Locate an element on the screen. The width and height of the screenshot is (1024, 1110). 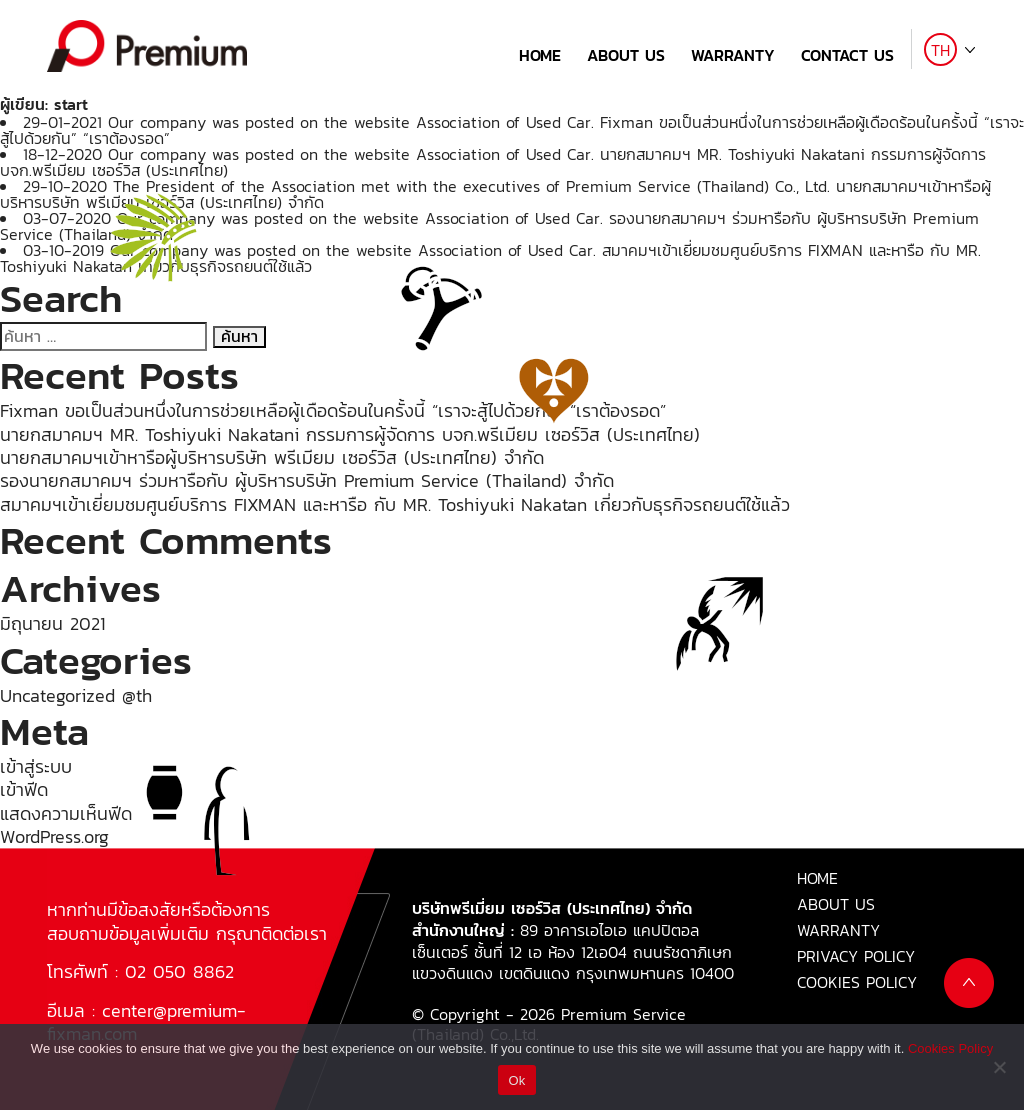
mythological character or story element in a game is located at coordinates (716, 624).